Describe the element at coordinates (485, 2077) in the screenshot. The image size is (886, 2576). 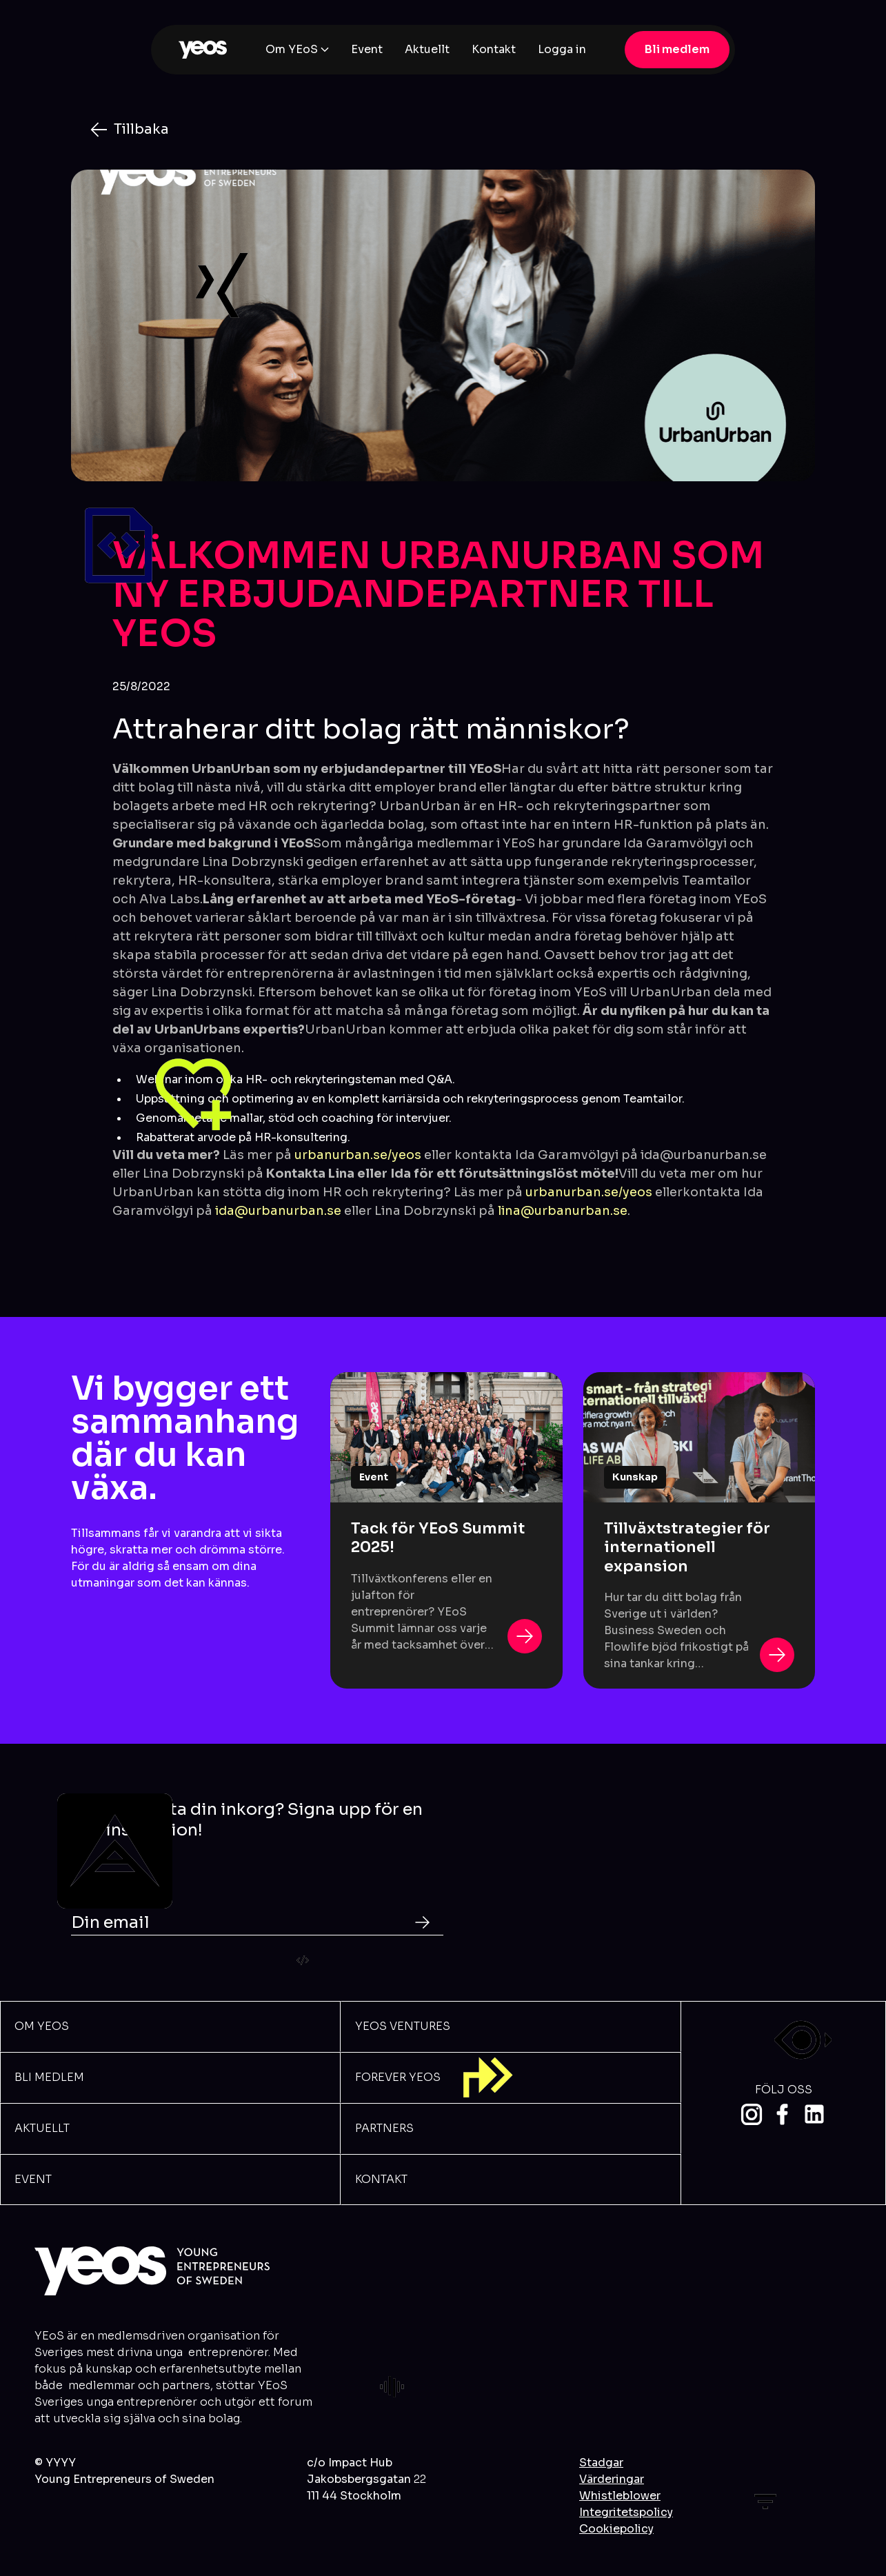
I see `forward message to multiple recipients` at that location.